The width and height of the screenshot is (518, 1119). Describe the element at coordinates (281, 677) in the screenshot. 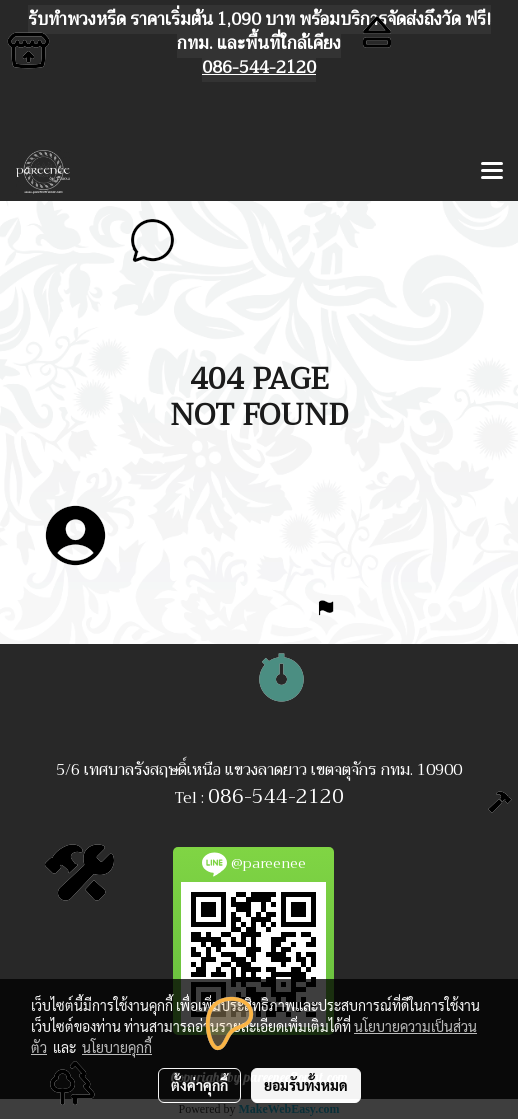

I see `start or stop a timer` at that location.